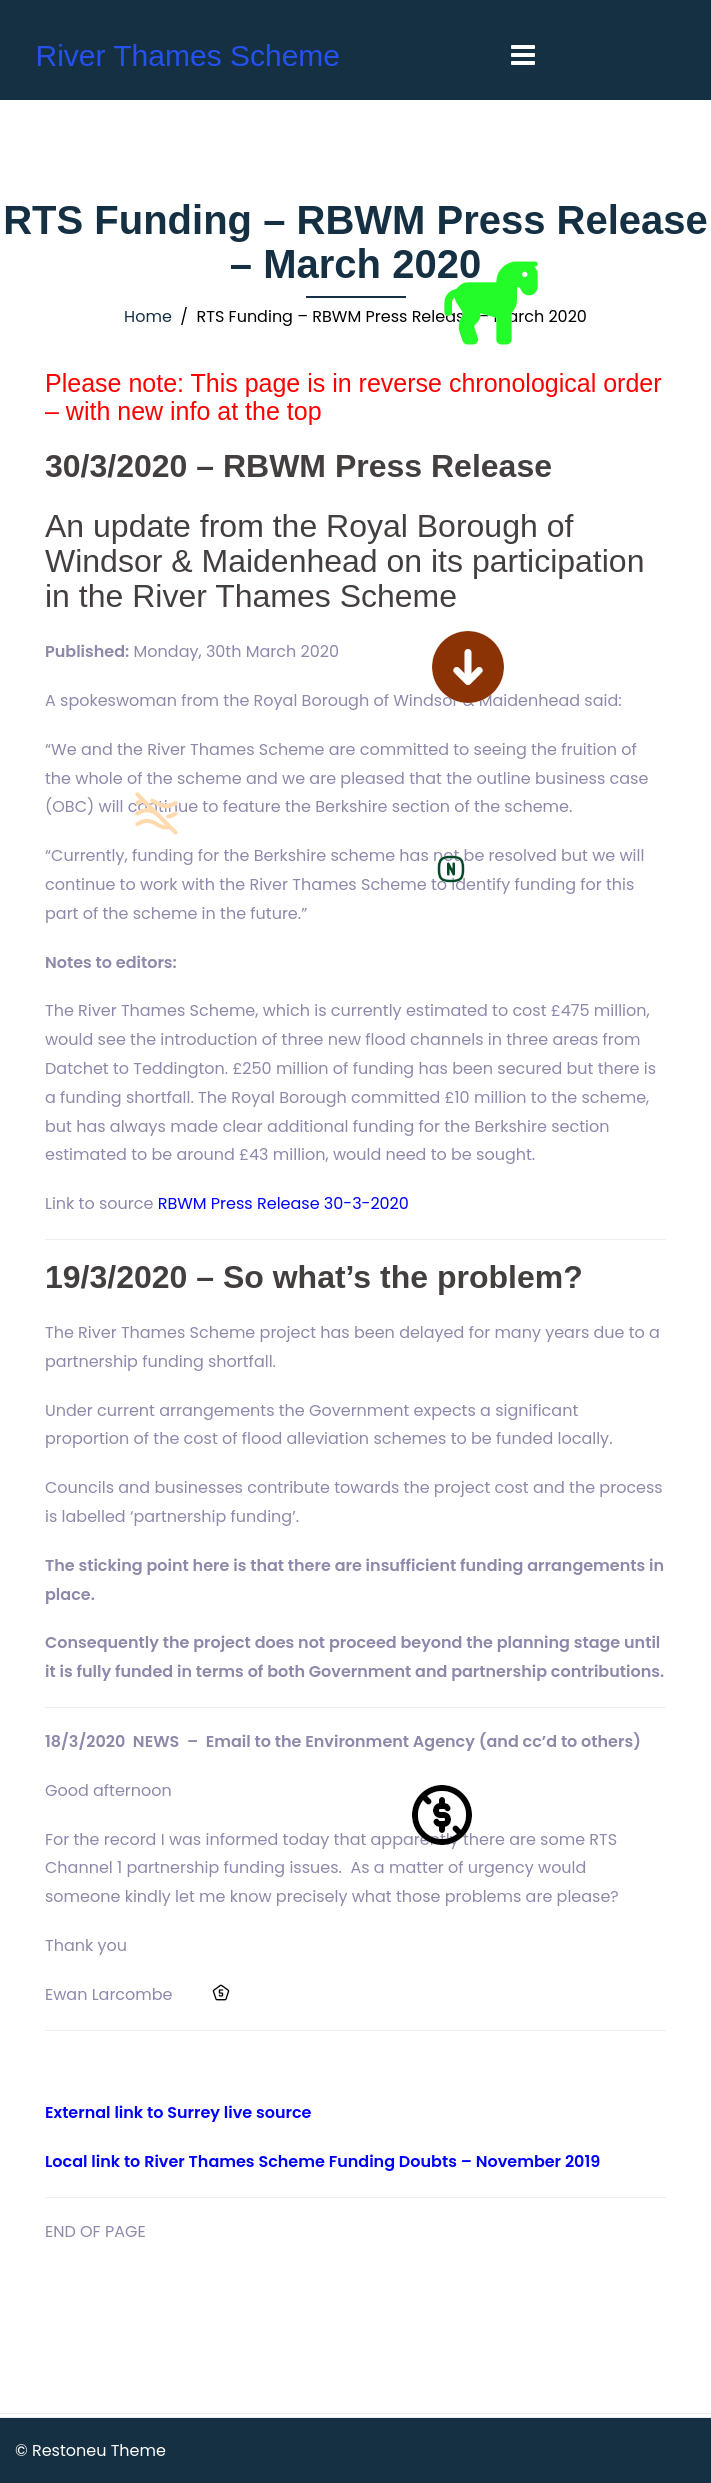  Describe the element at coordinates (451, 869) in the screenshot. I see `indicates an item starting with the letter "n"` at that location.